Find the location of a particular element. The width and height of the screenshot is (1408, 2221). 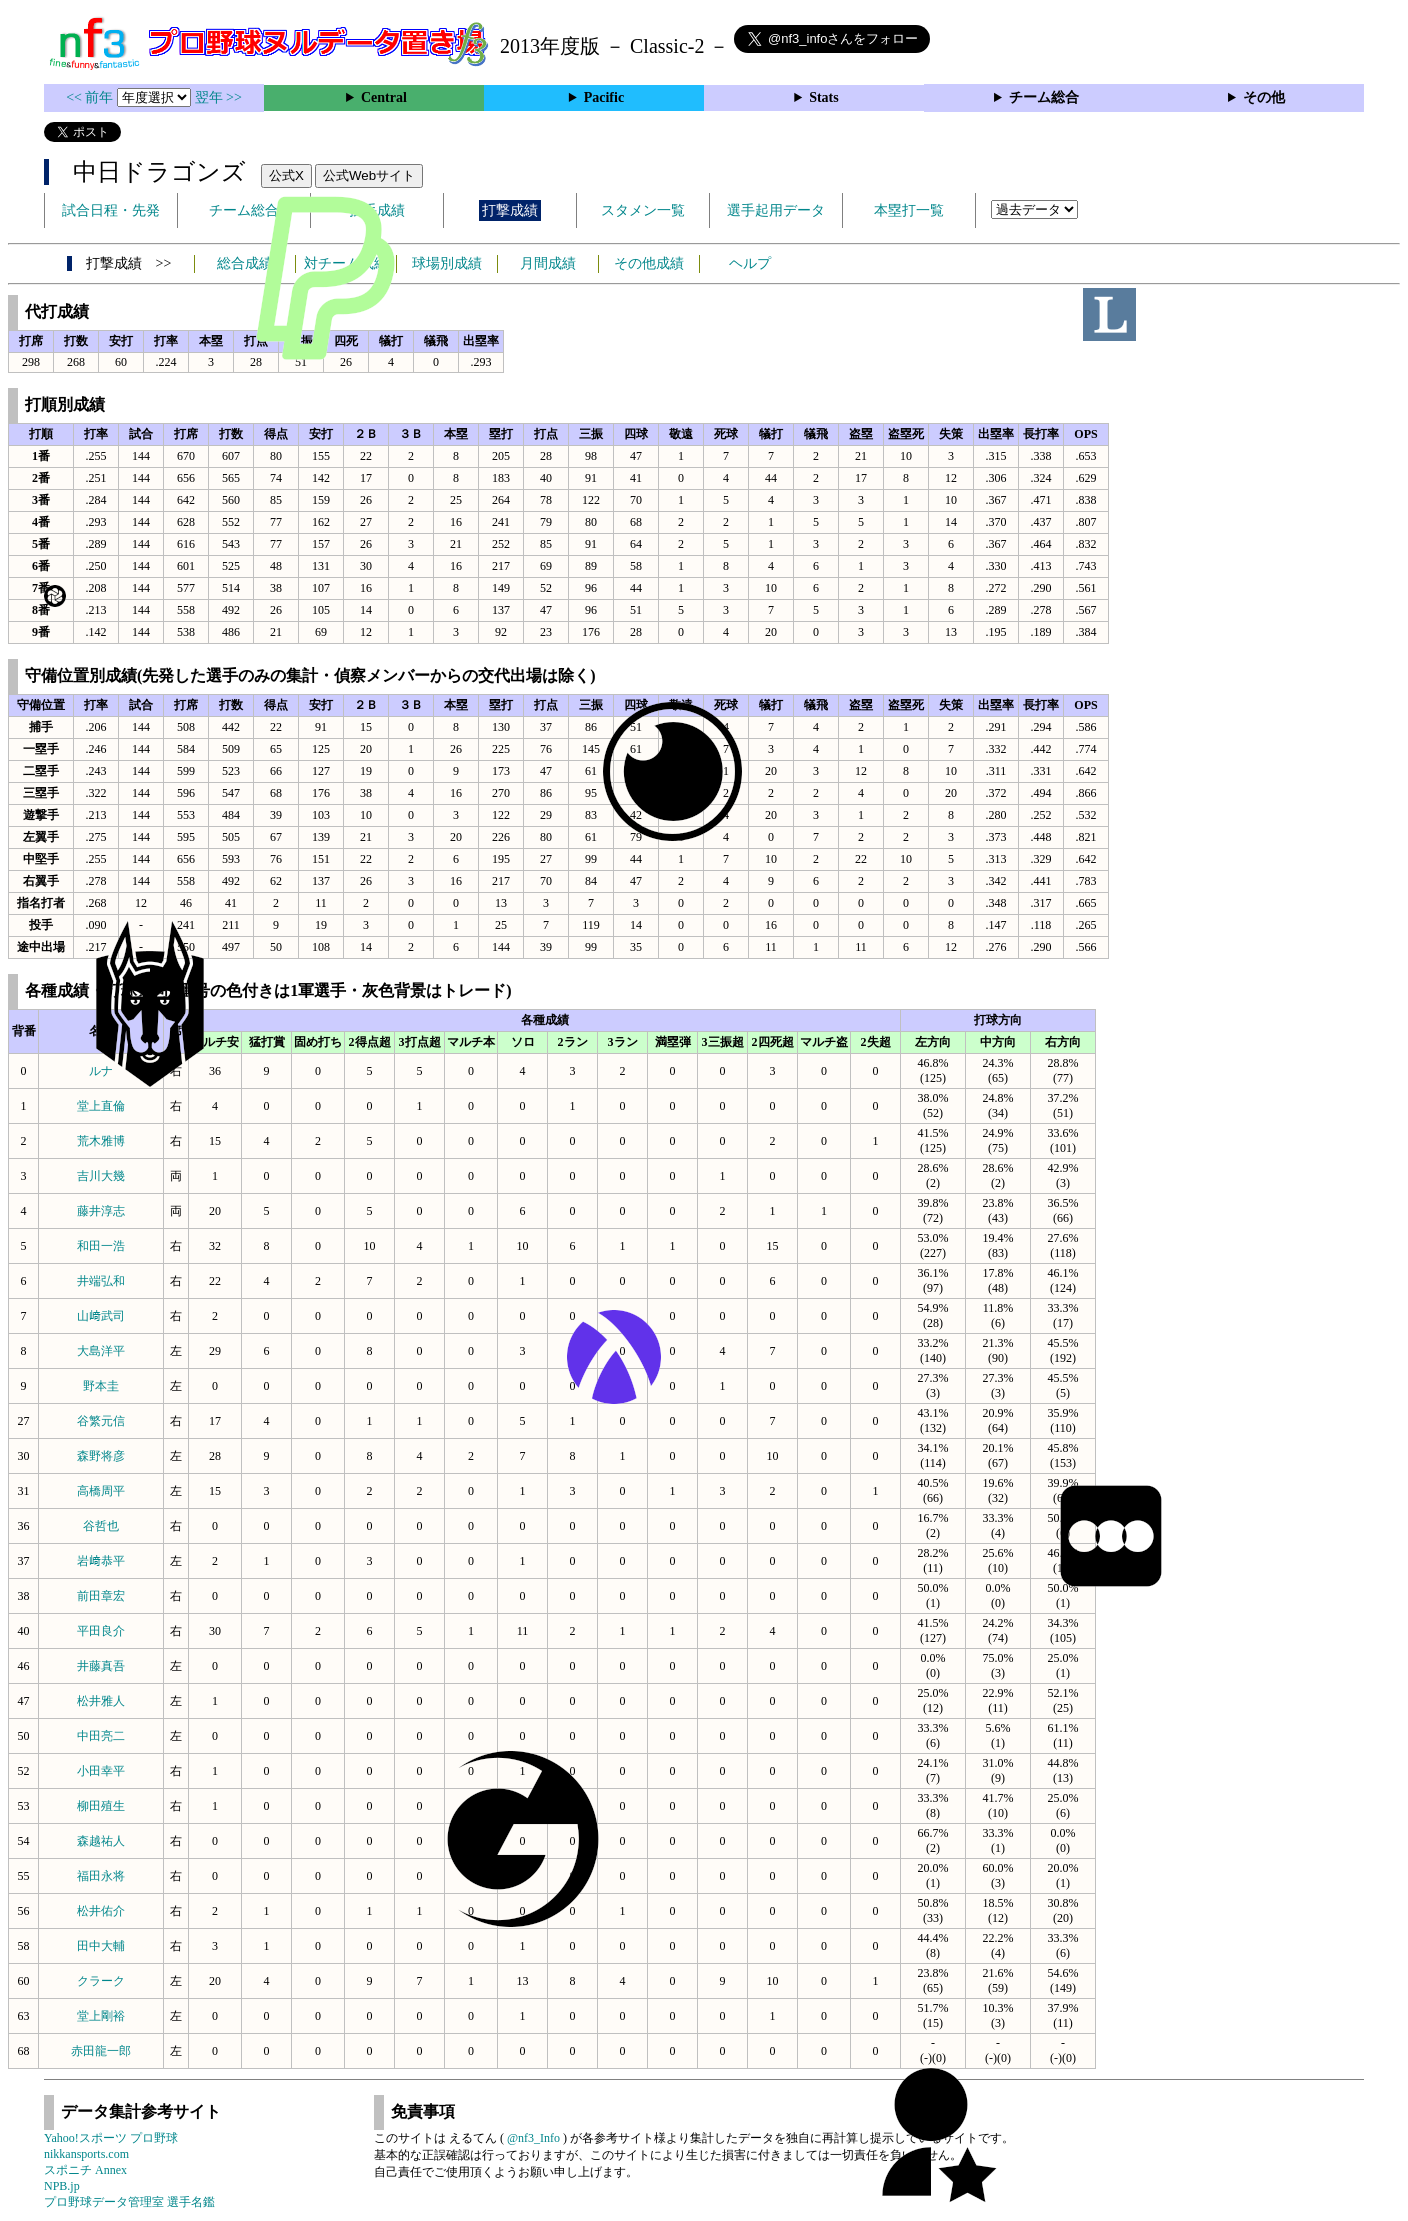

access Snyk security dashboard is located at coordinates (150, 1004).